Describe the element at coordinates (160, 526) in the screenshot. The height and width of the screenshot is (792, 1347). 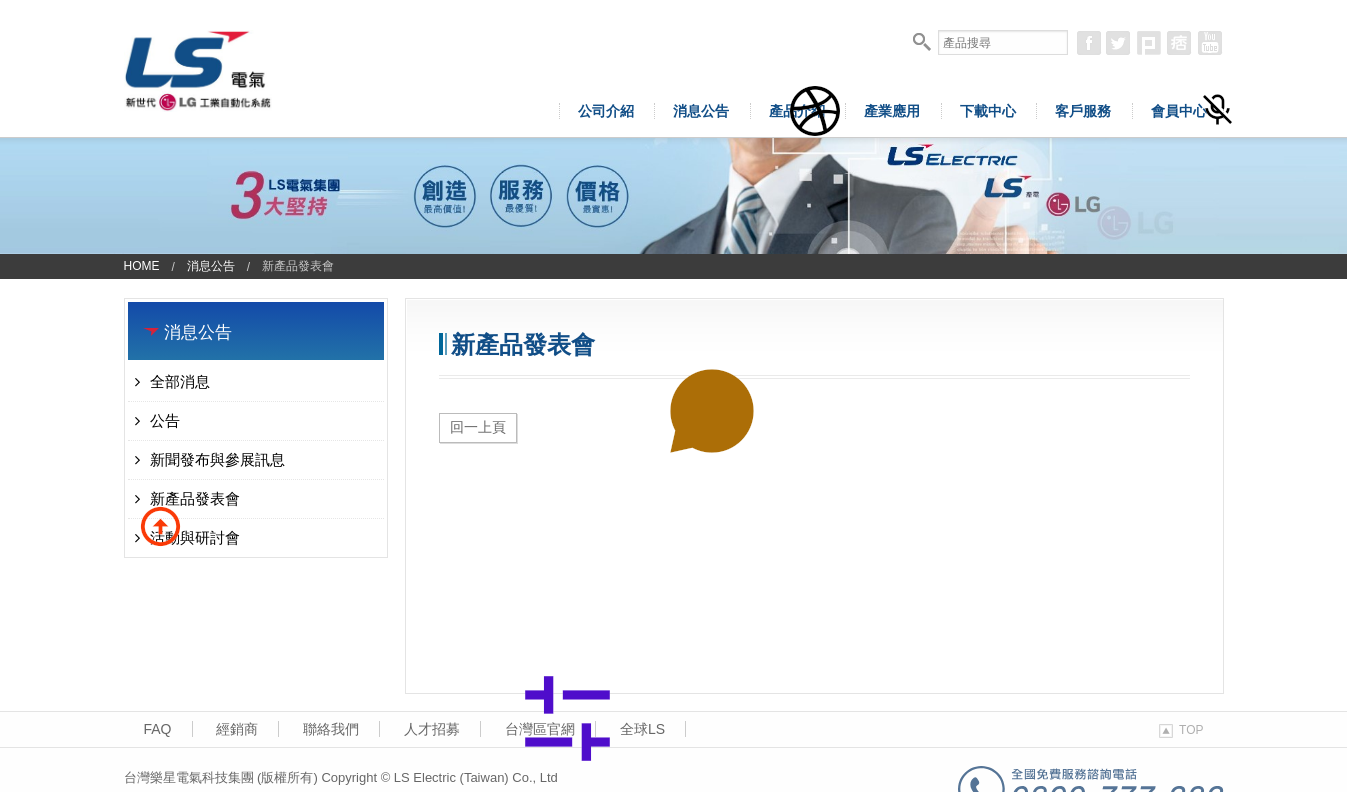
I see `scroll to top of page` at that location.